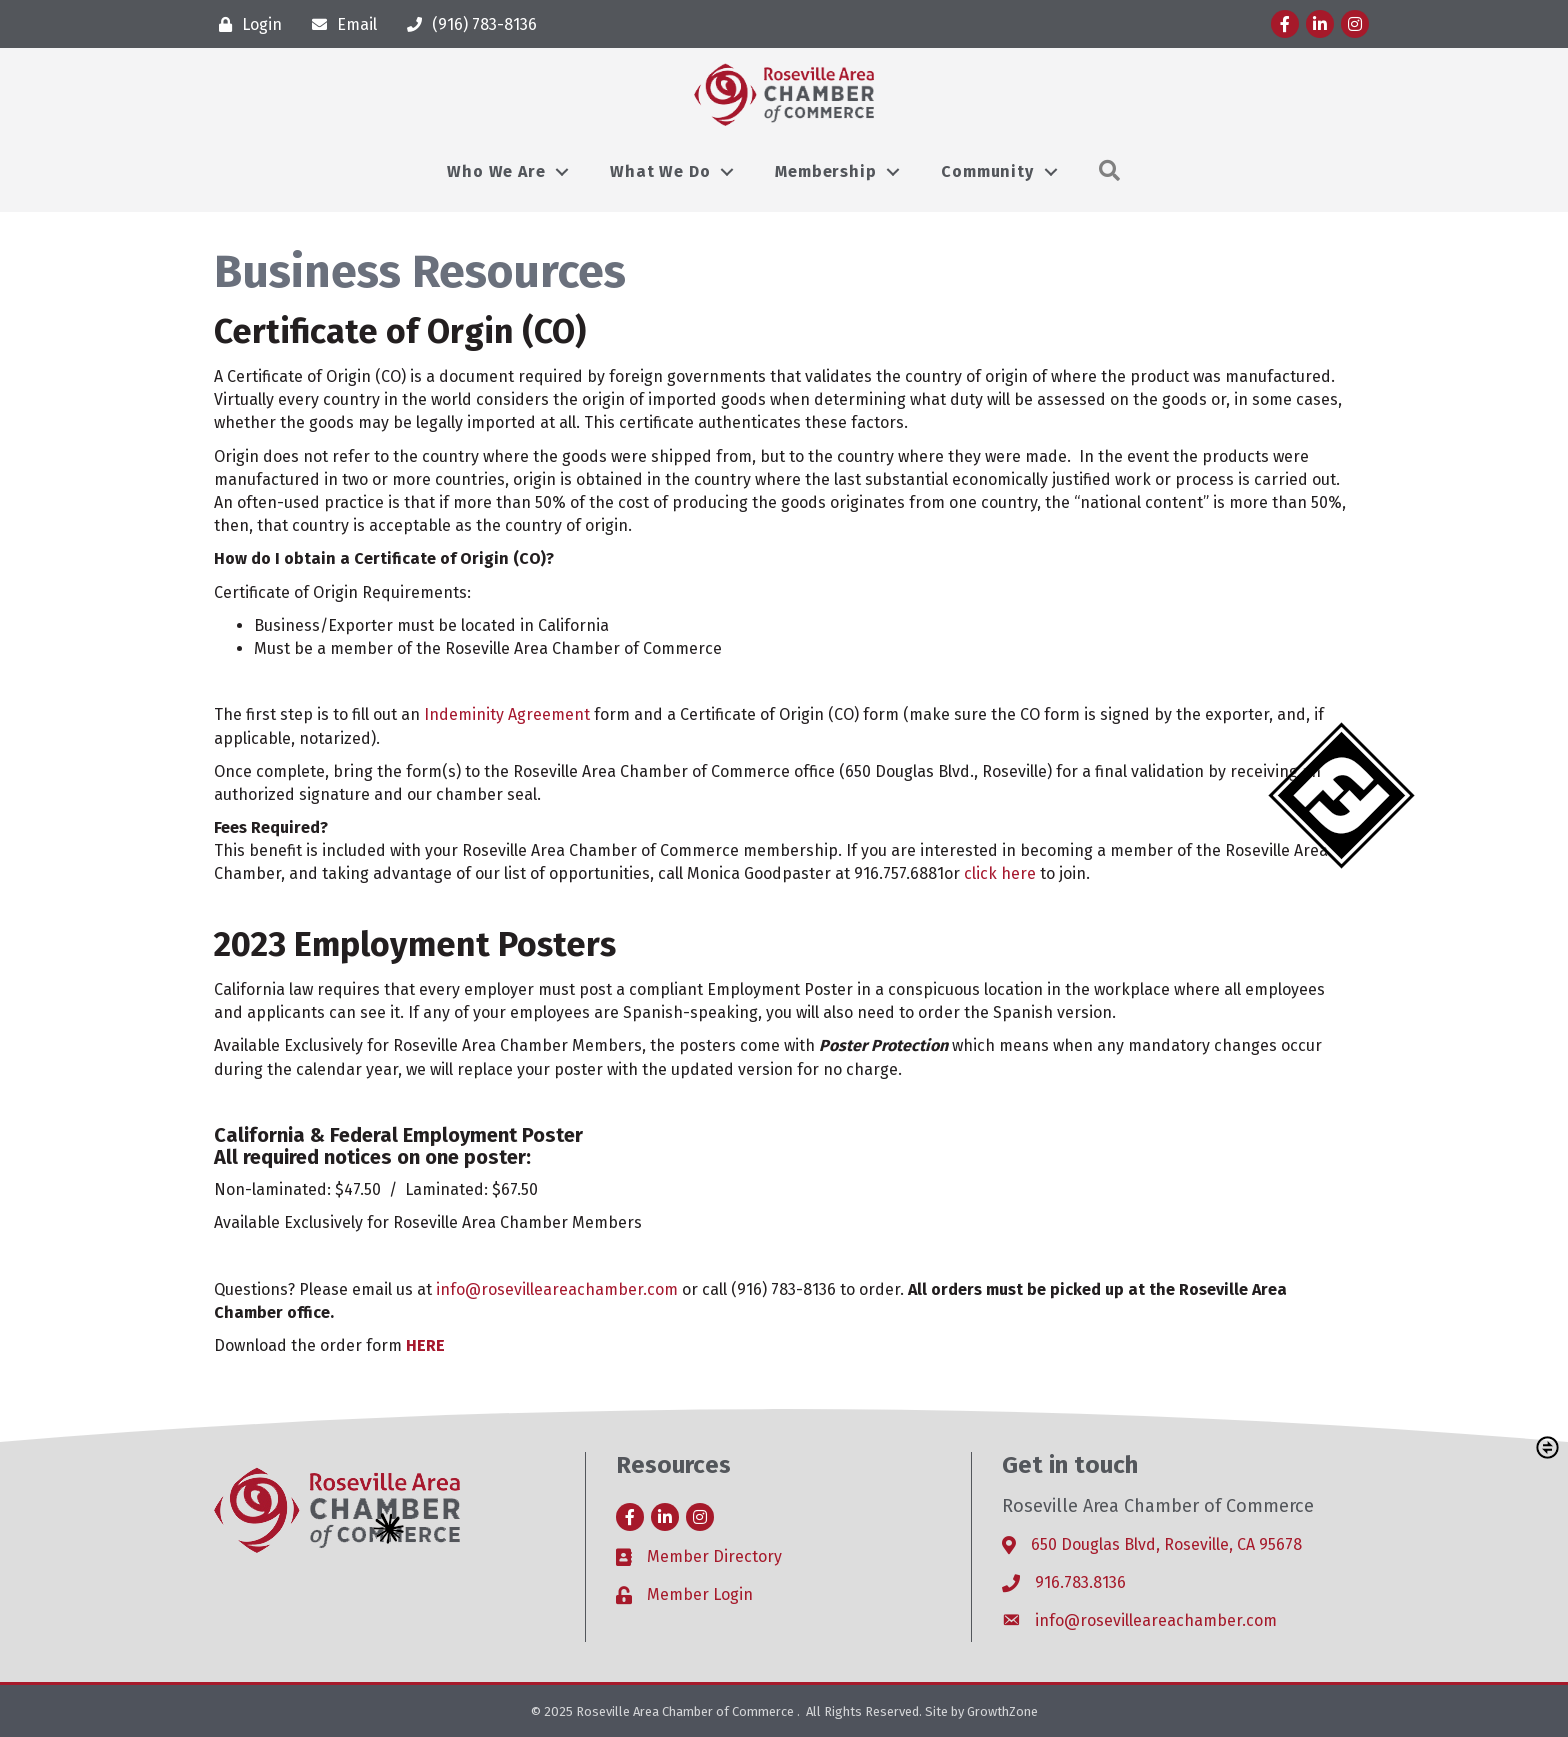  I want to click on fantasy flight games logo, so click(1341, 795).